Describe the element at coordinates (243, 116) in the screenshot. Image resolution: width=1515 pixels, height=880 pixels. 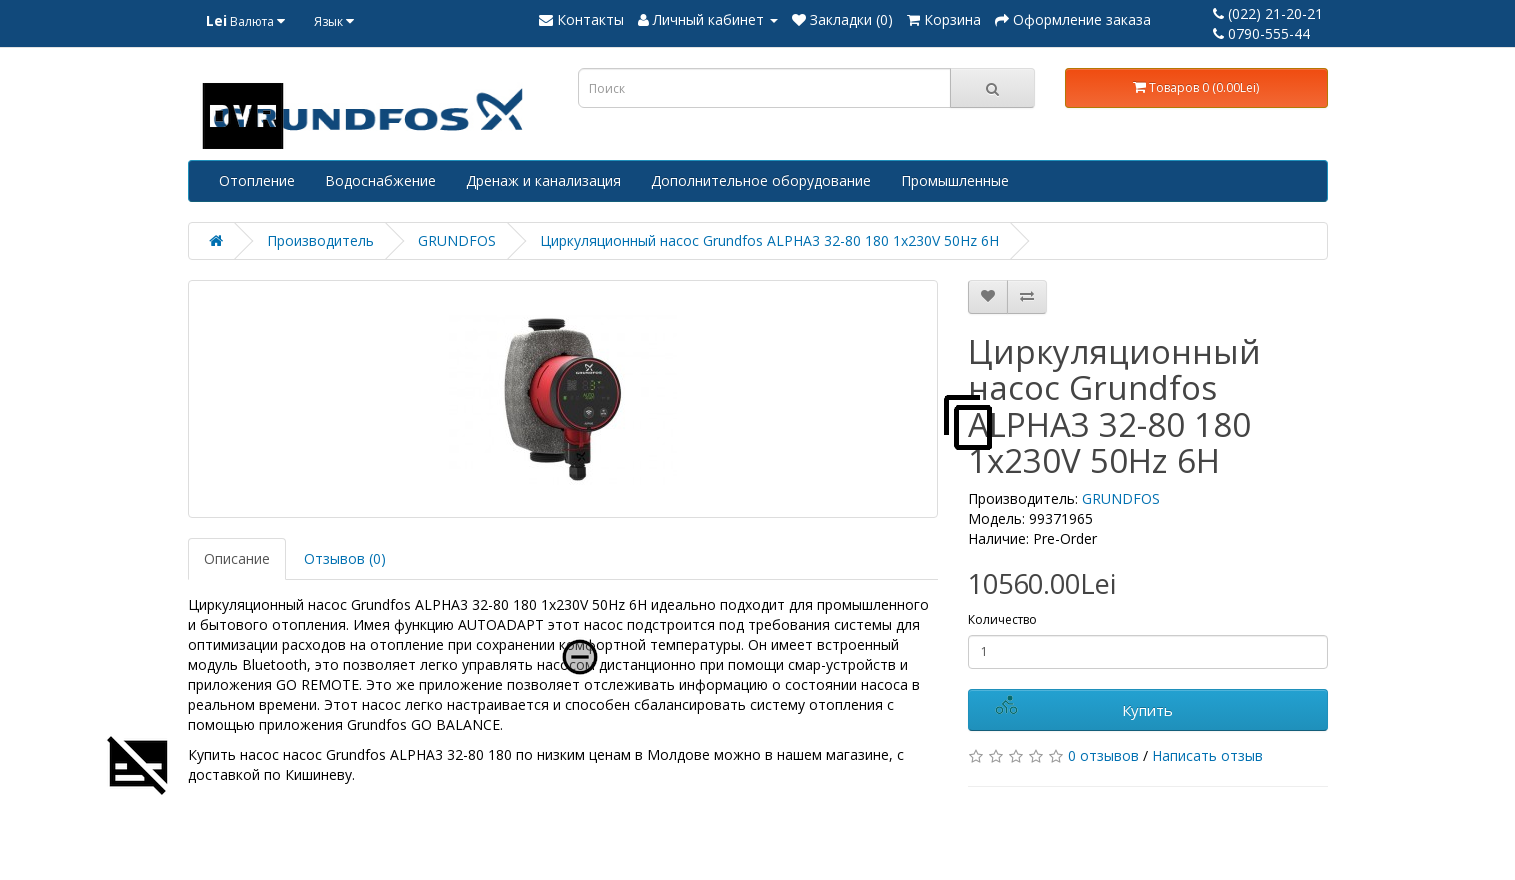
I see `access DVR recordings` at that location.